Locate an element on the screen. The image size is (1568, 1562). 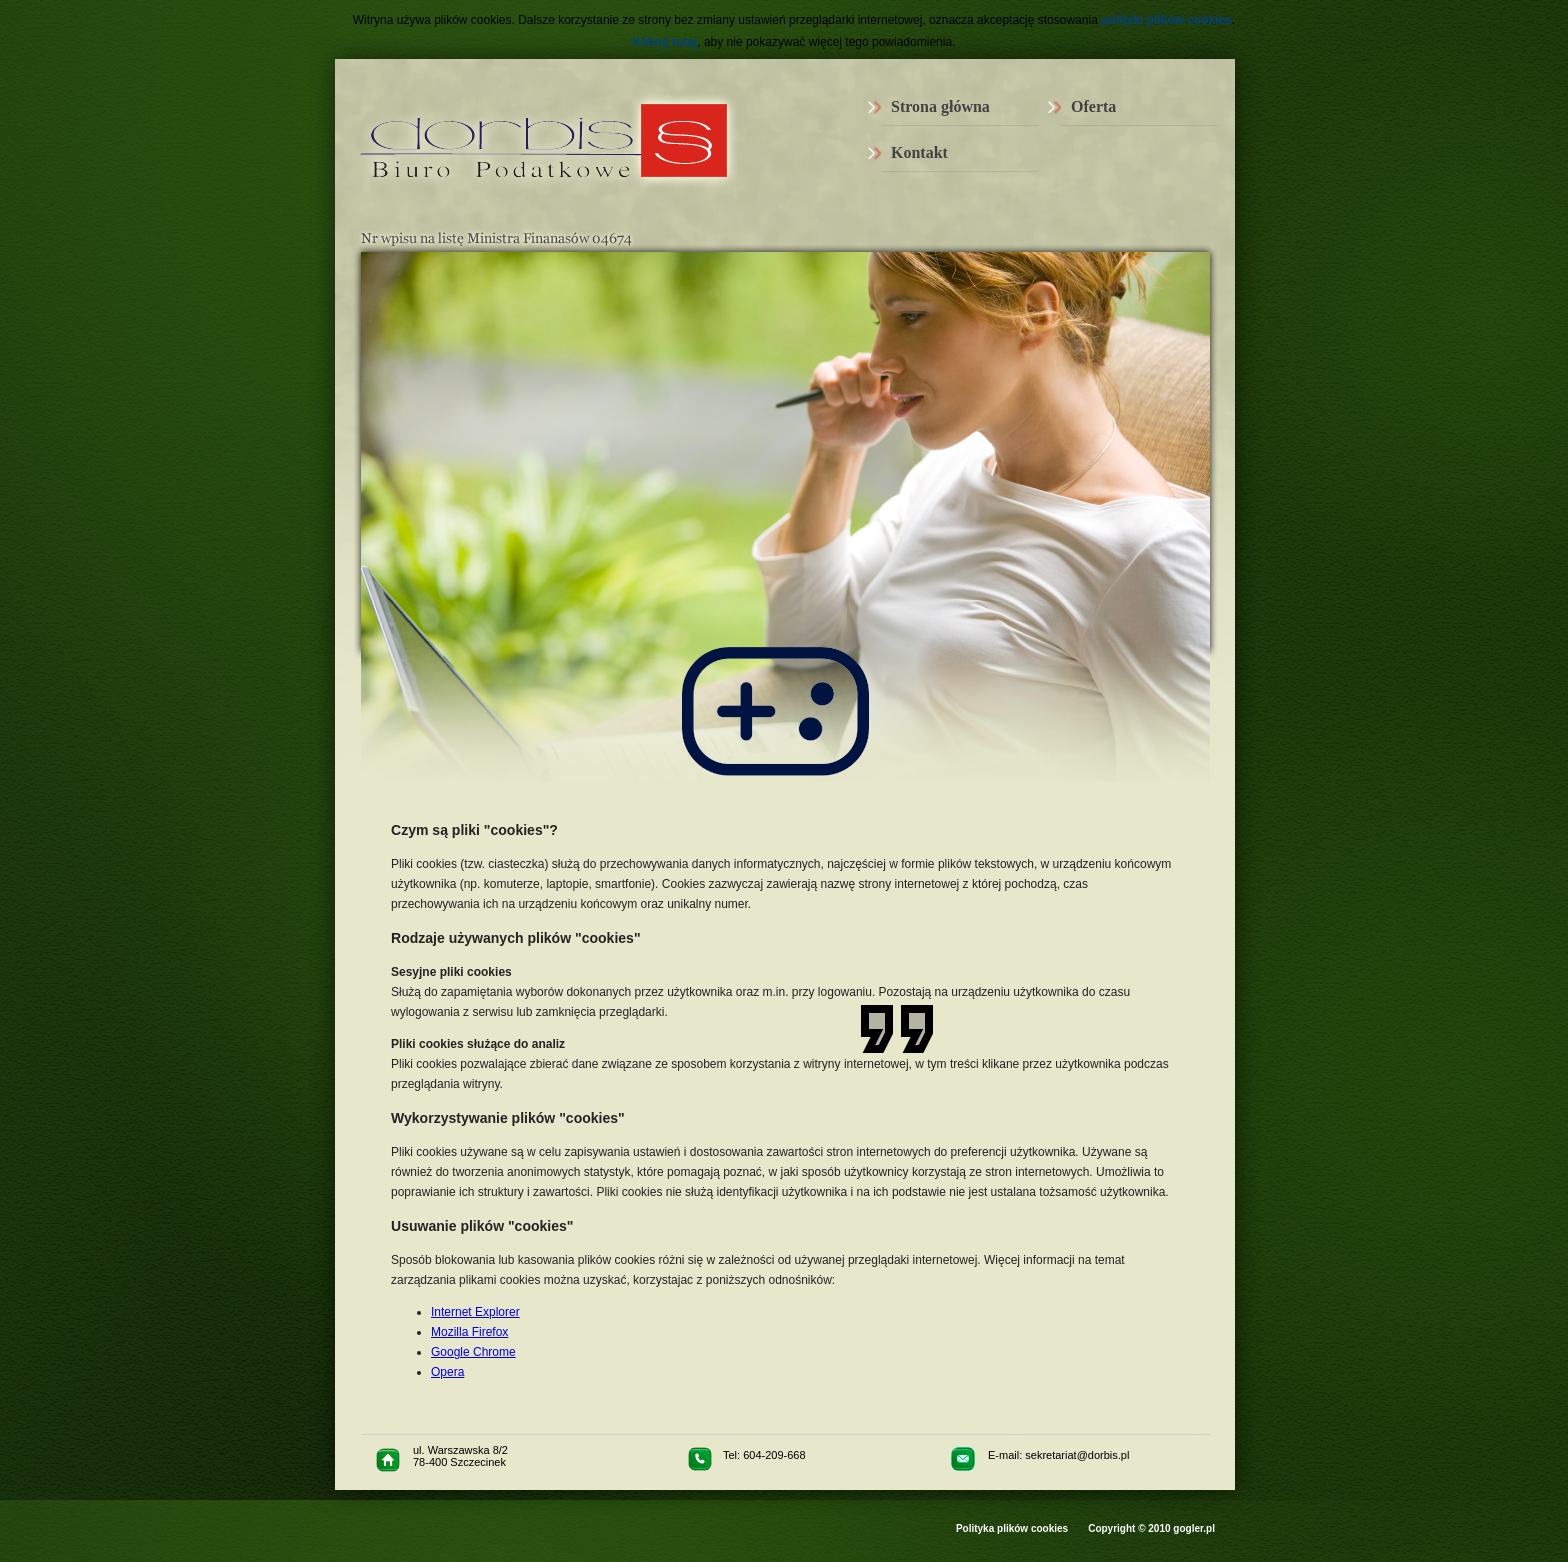
open game-related files or projects is located at coordinates (775, 705).